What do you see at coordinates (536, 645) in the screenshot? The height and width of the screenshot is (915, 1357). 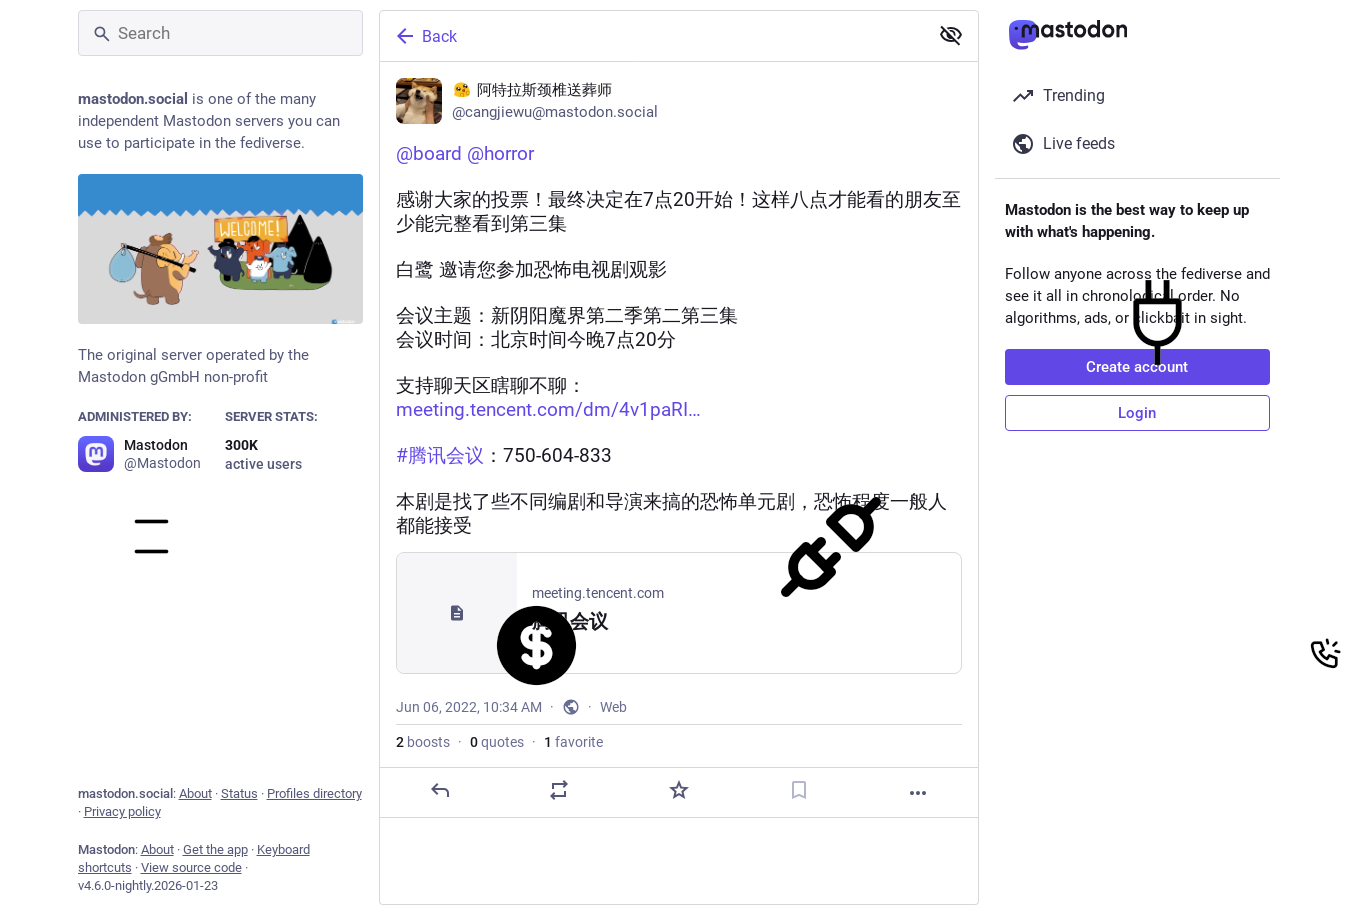 I see `view your account balance` at bounding box center [536, 645].